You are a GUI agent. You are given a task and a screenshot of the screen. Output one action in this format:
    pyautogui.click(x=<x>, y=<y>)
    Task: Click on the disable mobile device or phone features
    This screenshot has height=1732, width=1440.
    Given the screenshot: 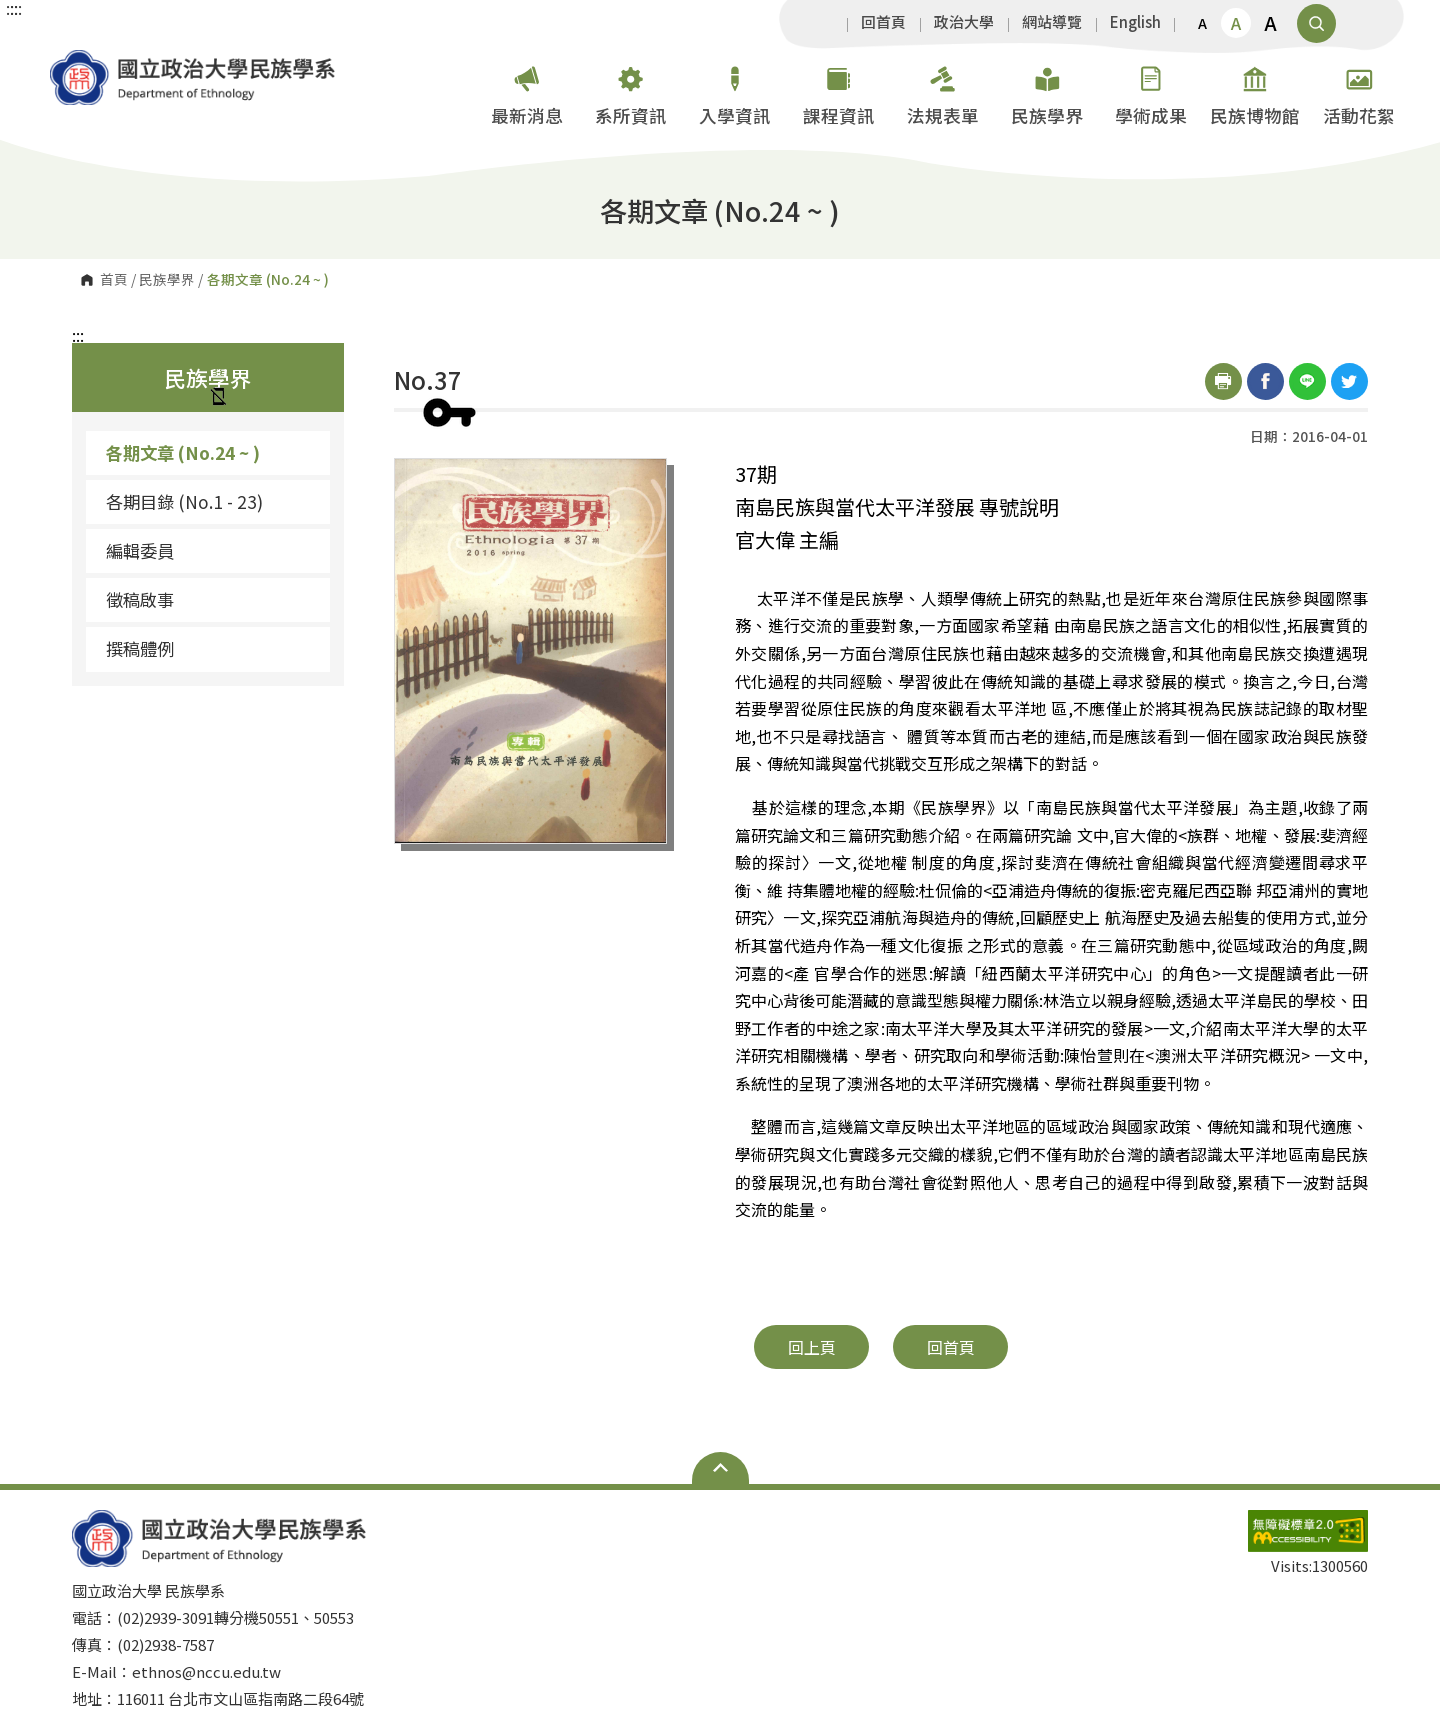 What is the action you would take?
    pyautogui.click(x=218, y=396)
    